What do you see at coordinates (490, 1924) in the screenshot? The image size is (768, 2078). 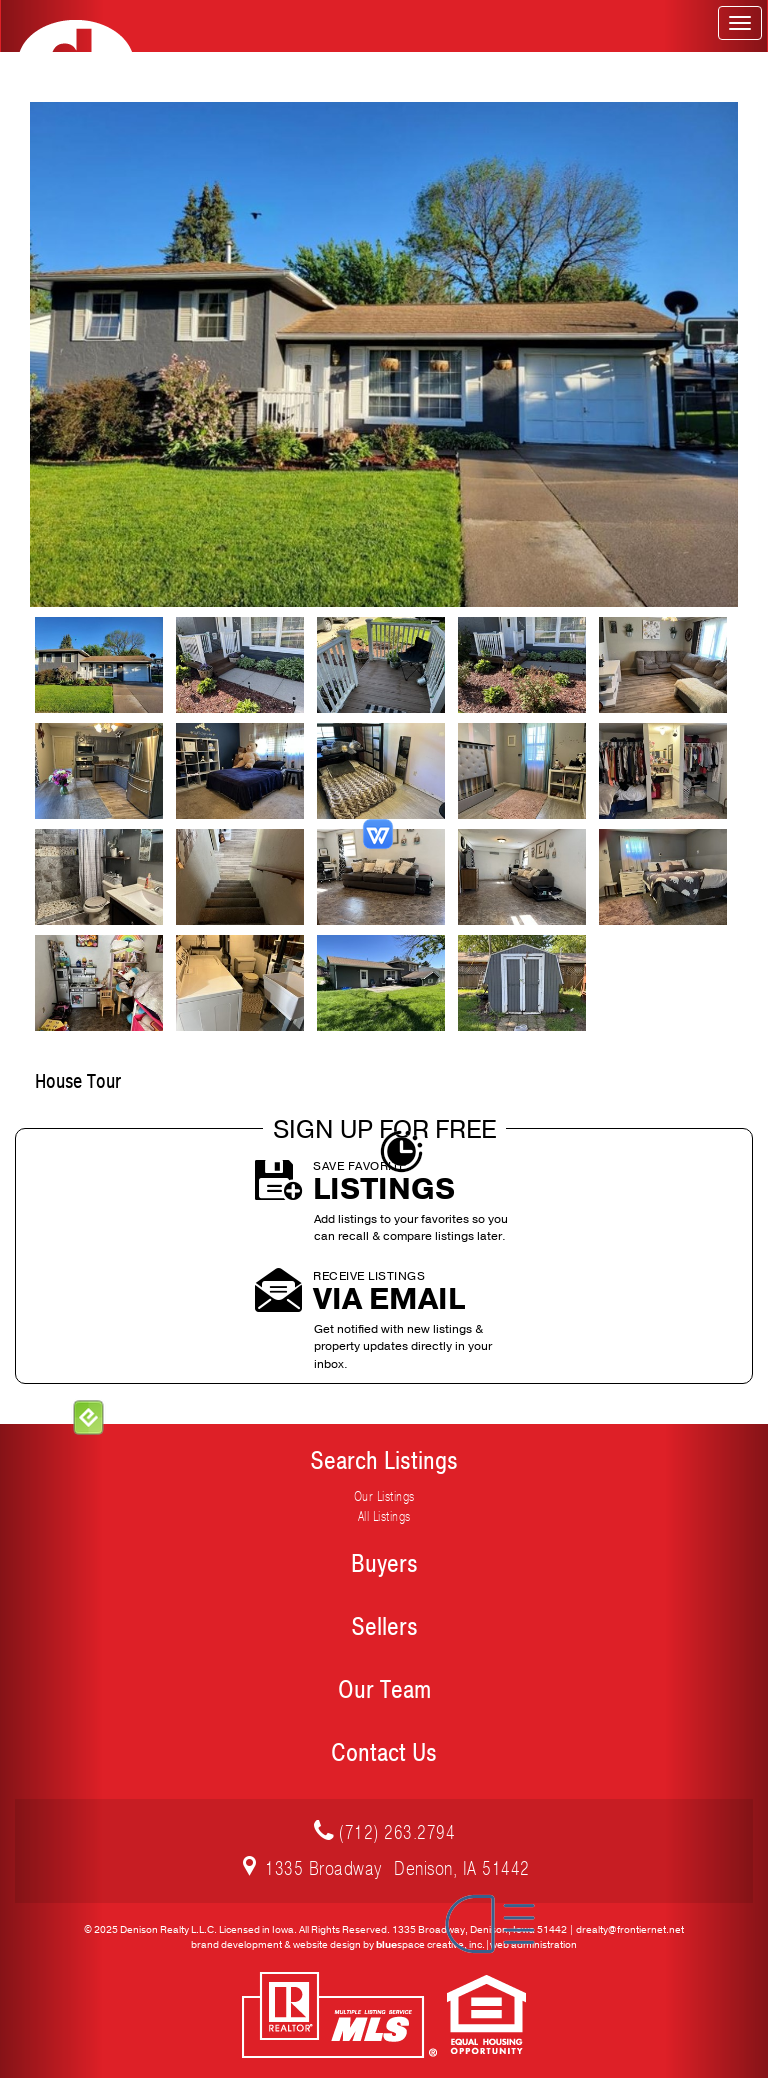 I see `toggle vehicle headlights on/off` at bounding box center [490, 1924].